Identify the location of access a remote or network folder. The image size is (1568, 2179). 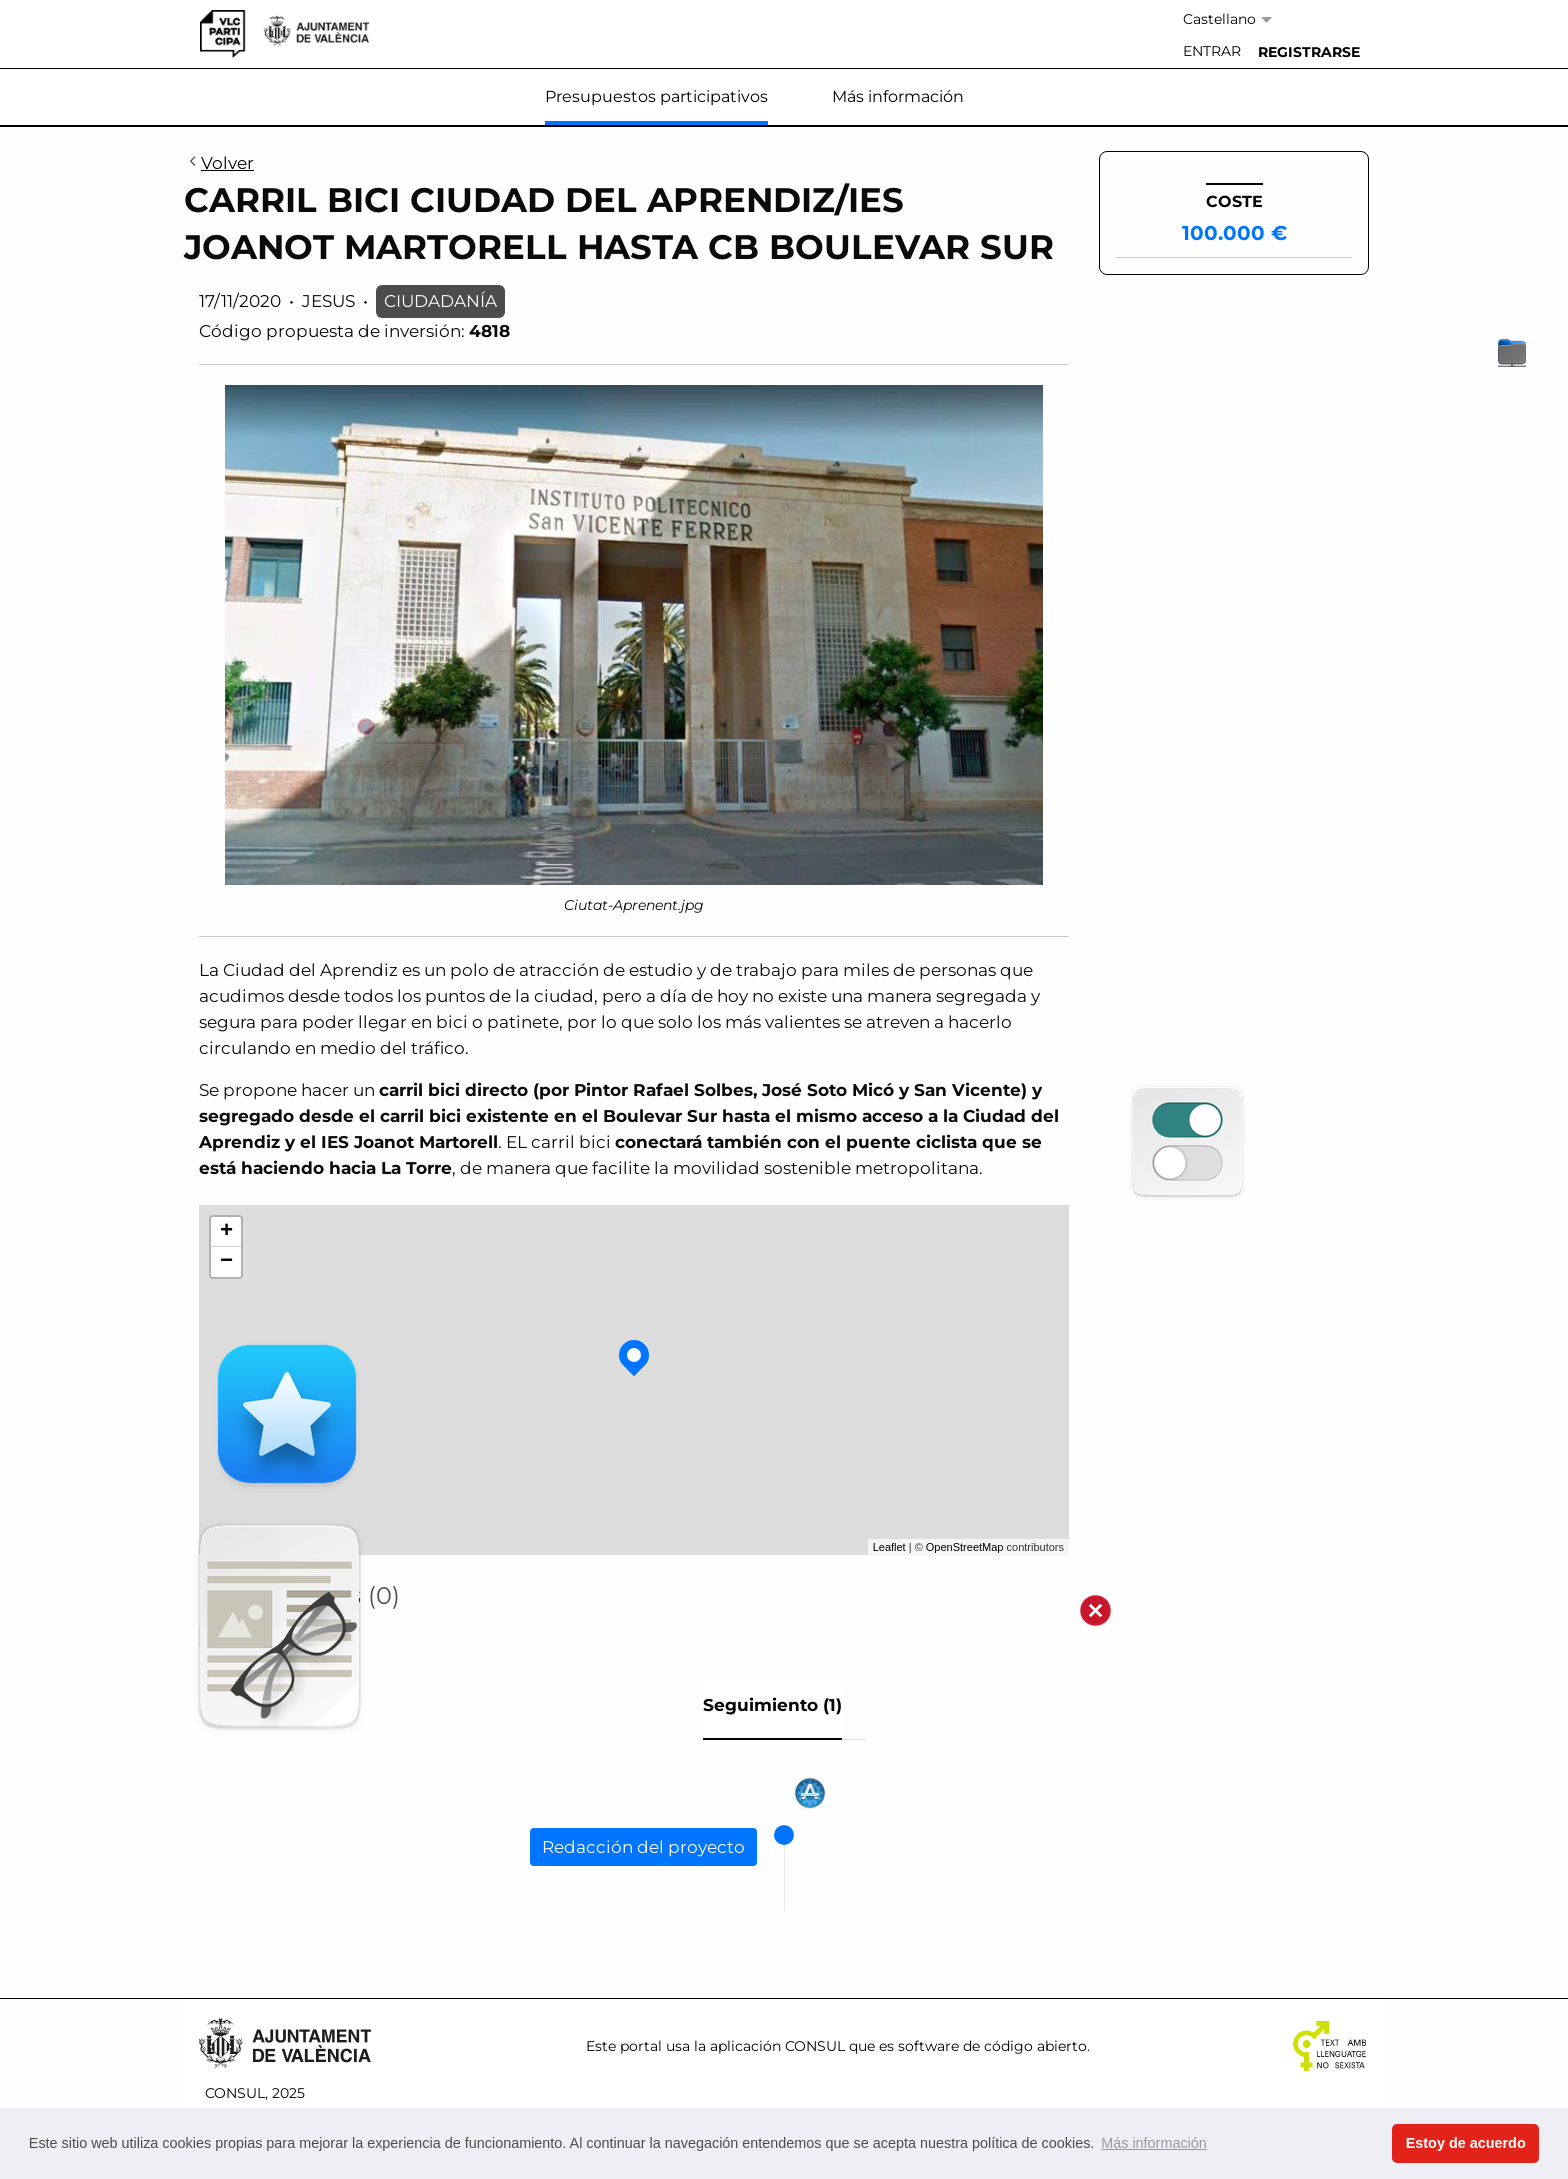
(1512, 353).